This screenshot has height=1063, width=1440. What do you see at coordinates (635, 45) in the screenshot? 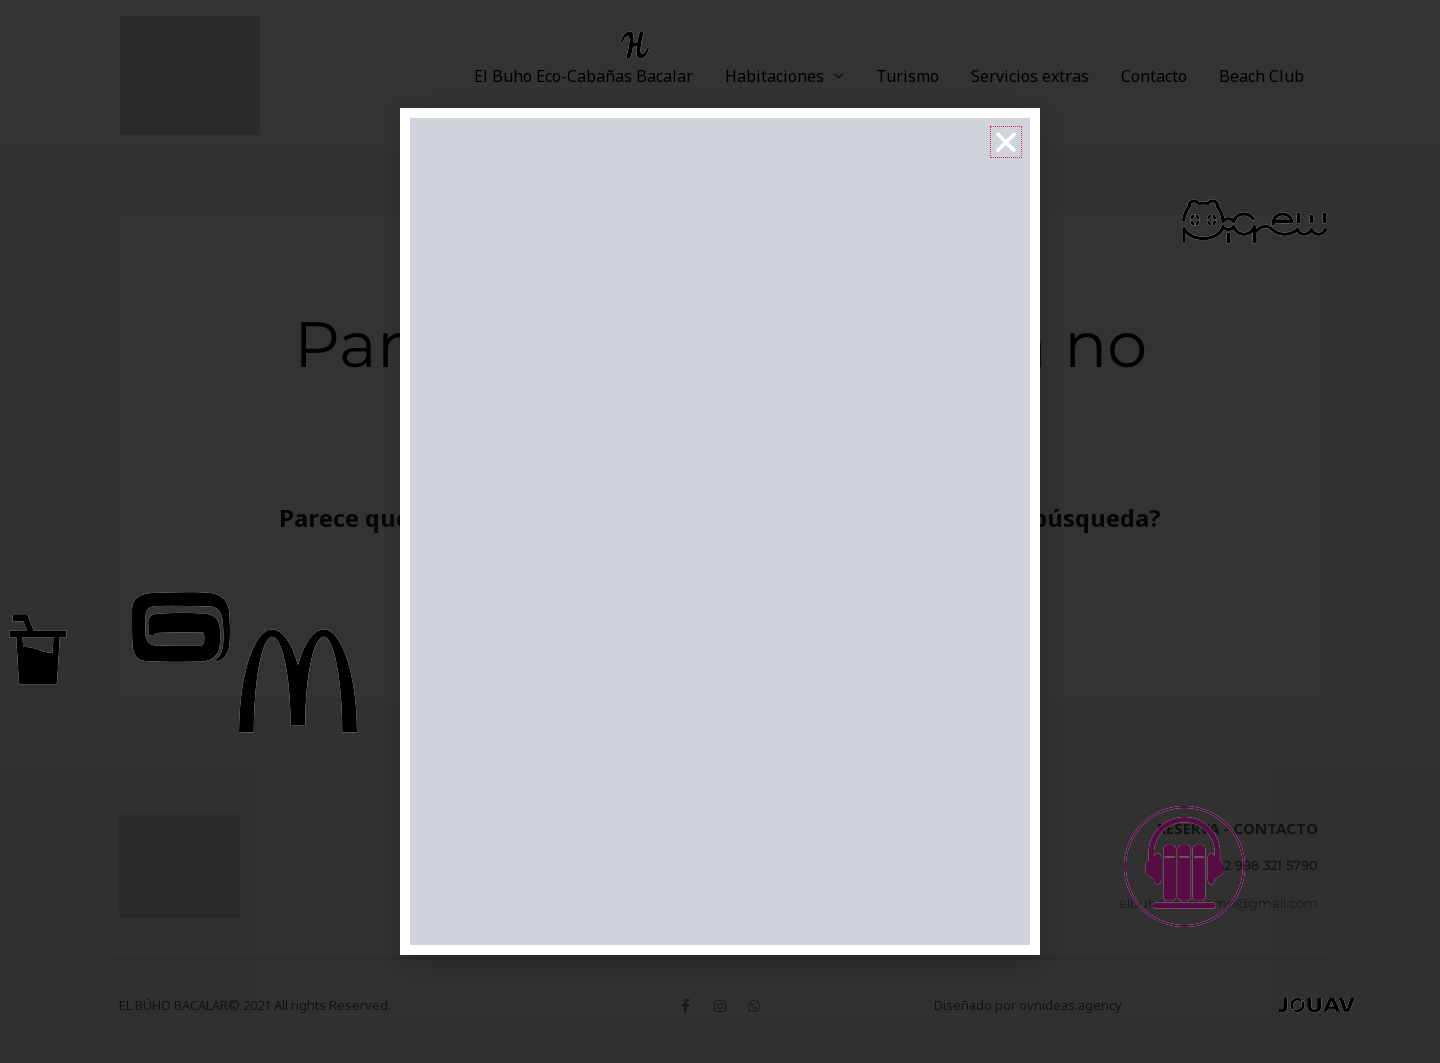
I see `visit the Humble Bundle website or store` at bounding box center [635, 45].